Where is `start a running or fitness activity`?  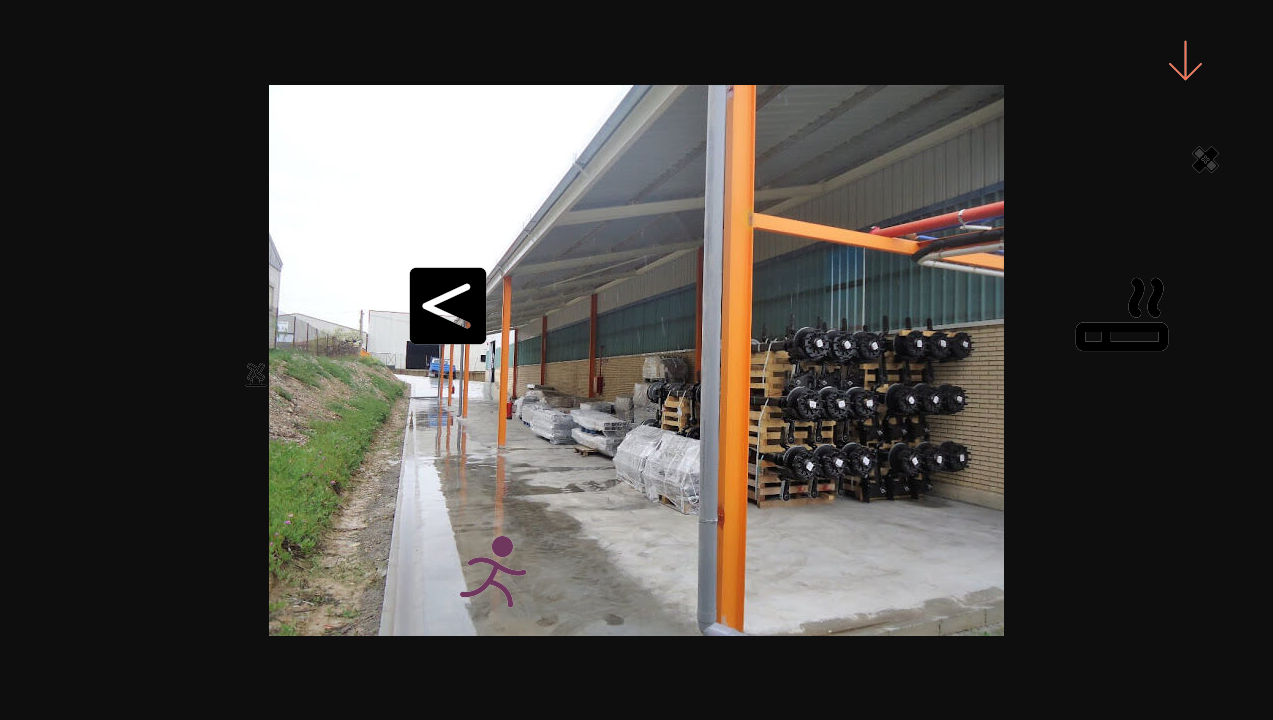
start a running or fitness activity is located at coordinates (494, 570).